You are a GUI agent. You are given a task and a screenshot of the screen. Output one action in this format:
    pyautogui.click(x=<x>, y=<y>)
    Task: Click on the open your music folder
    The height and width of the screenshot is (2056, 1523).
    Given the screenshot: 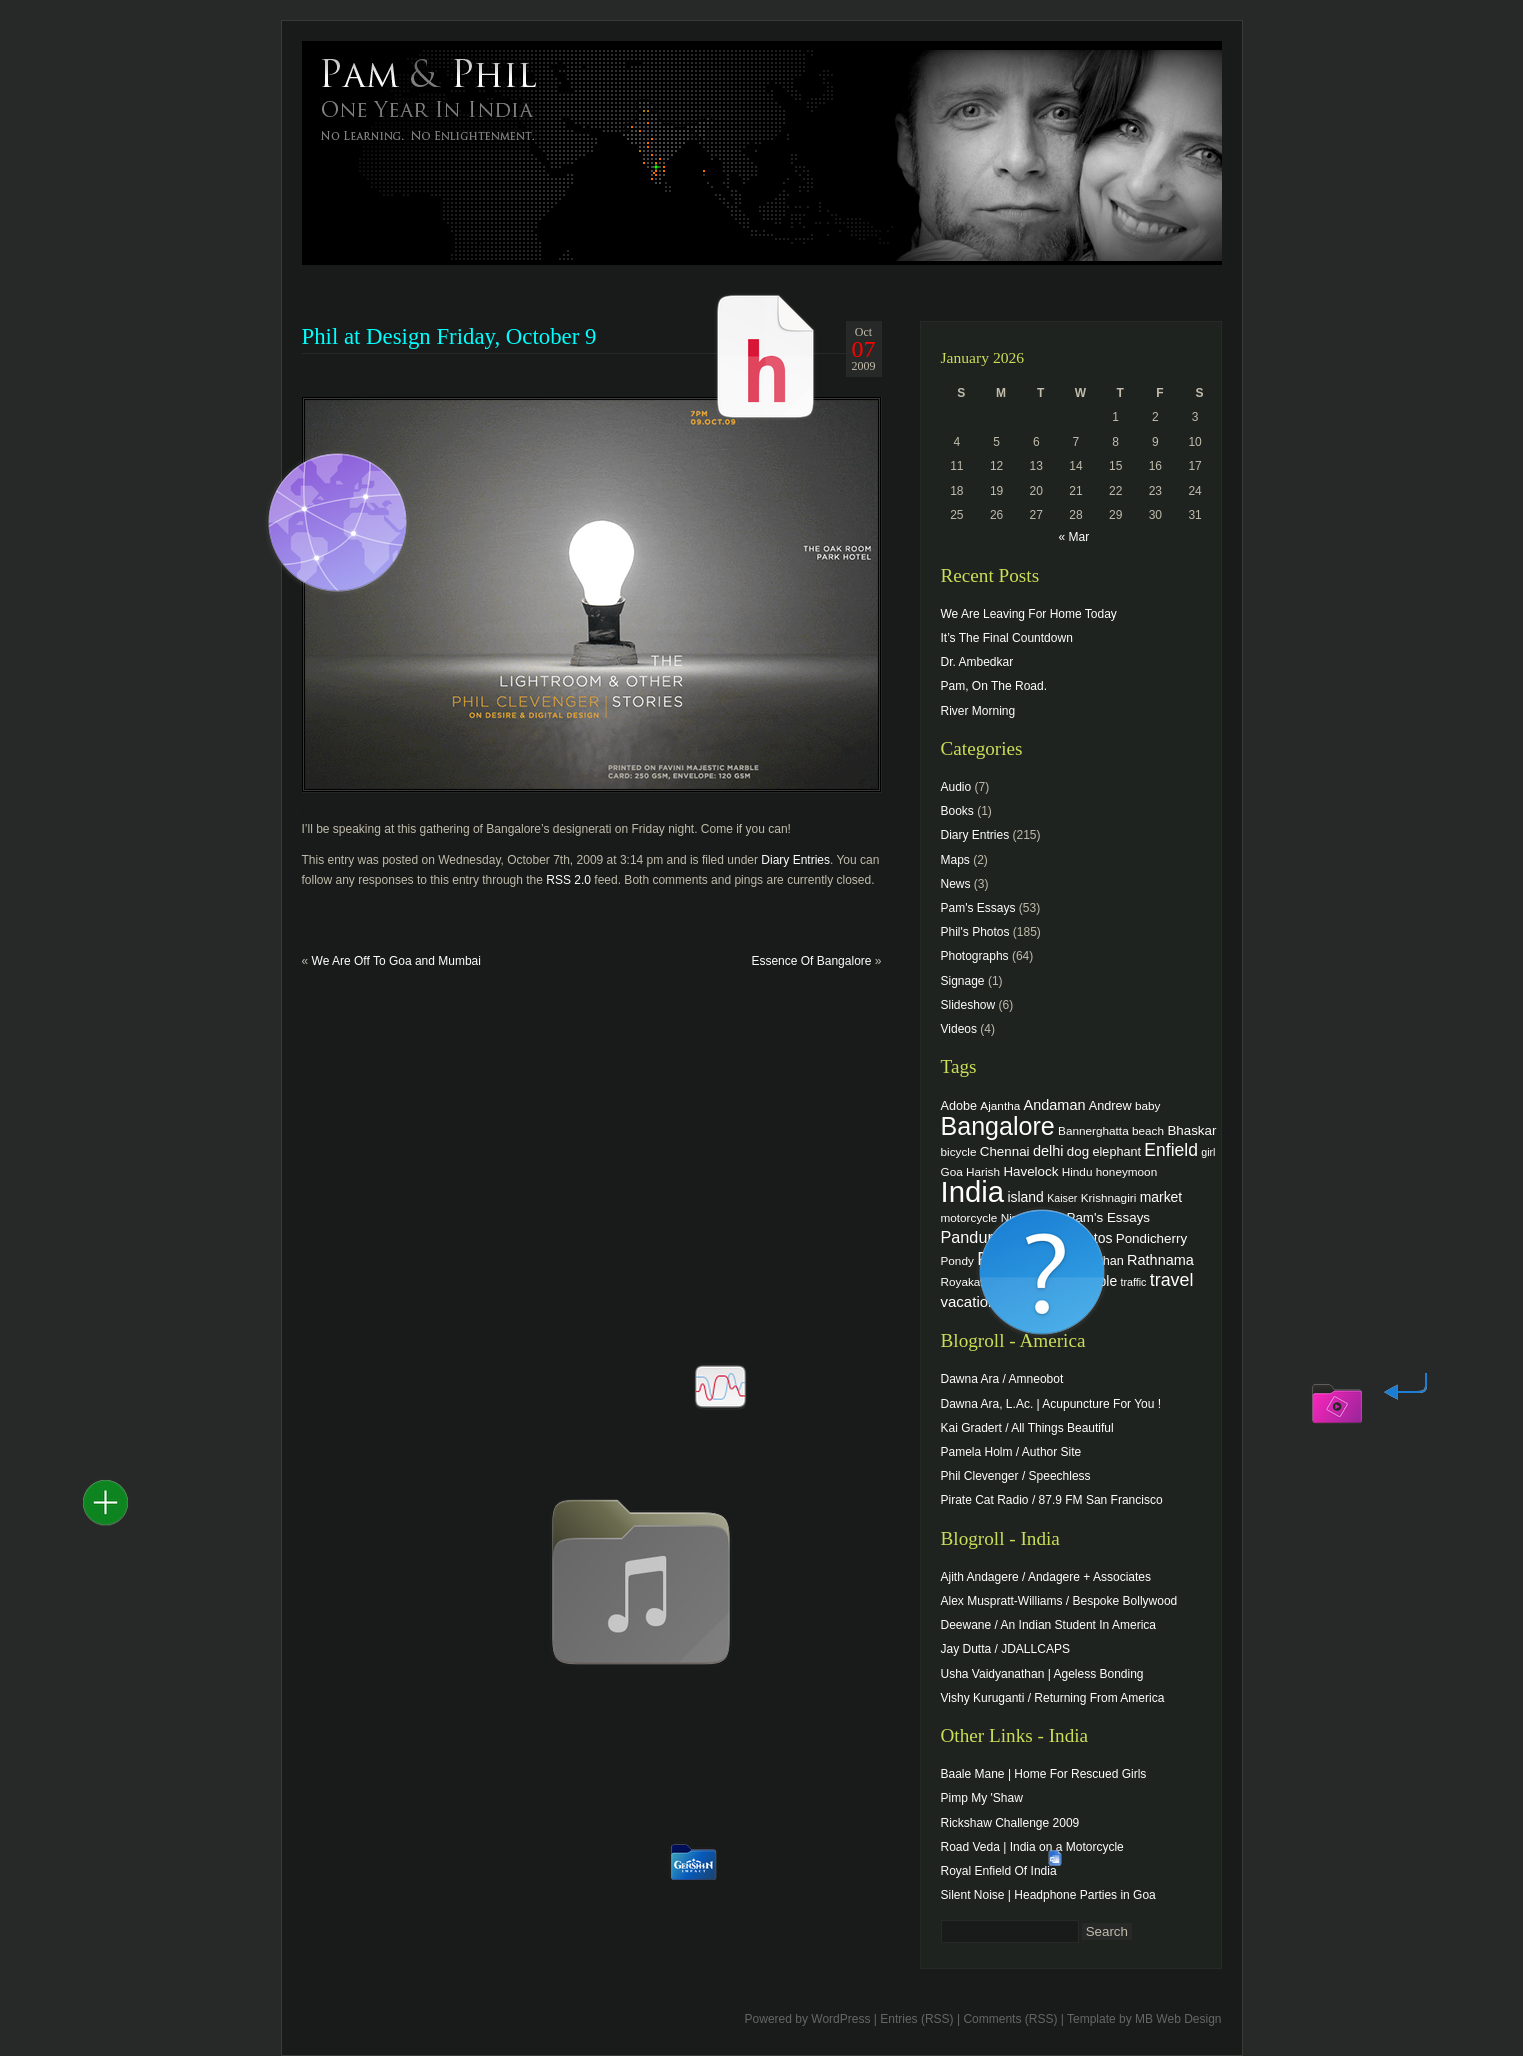 What is the action you would take?
    pyautogui.click(x=641, y=1582)
    